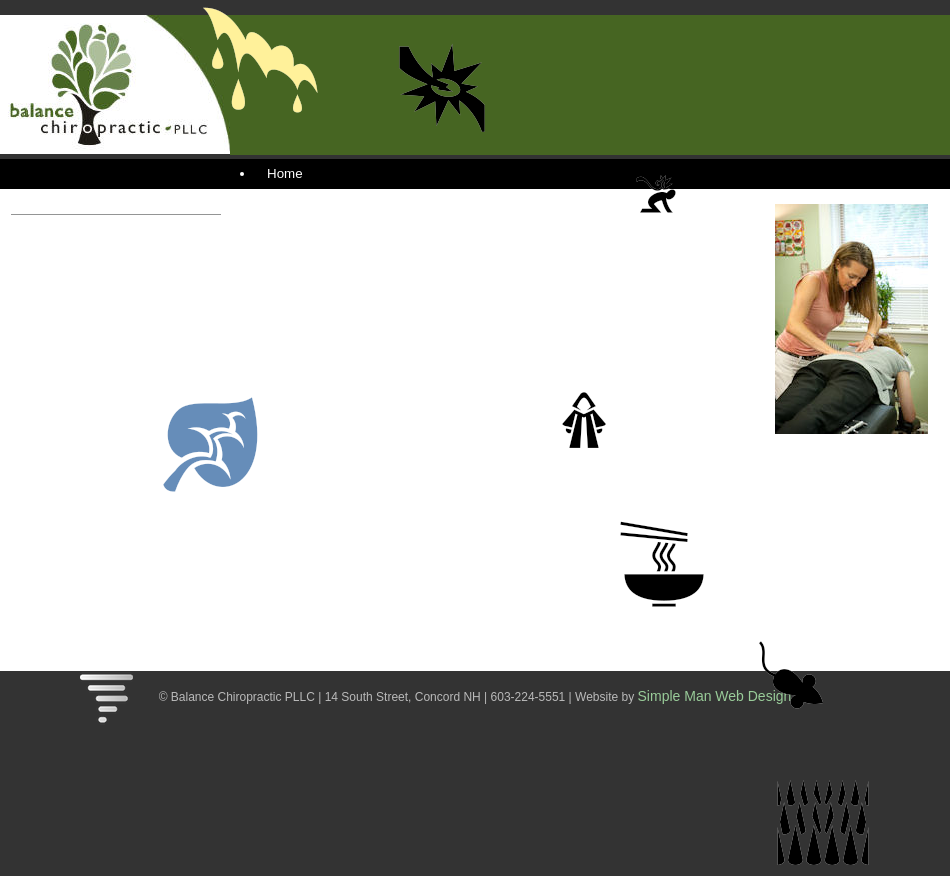 This screenshot has height=876, width=950. What do you see at coordinates (210, 444) in the screenshot?
I see `nature or plant category in a game inventory` at bounding box center [210, 444].